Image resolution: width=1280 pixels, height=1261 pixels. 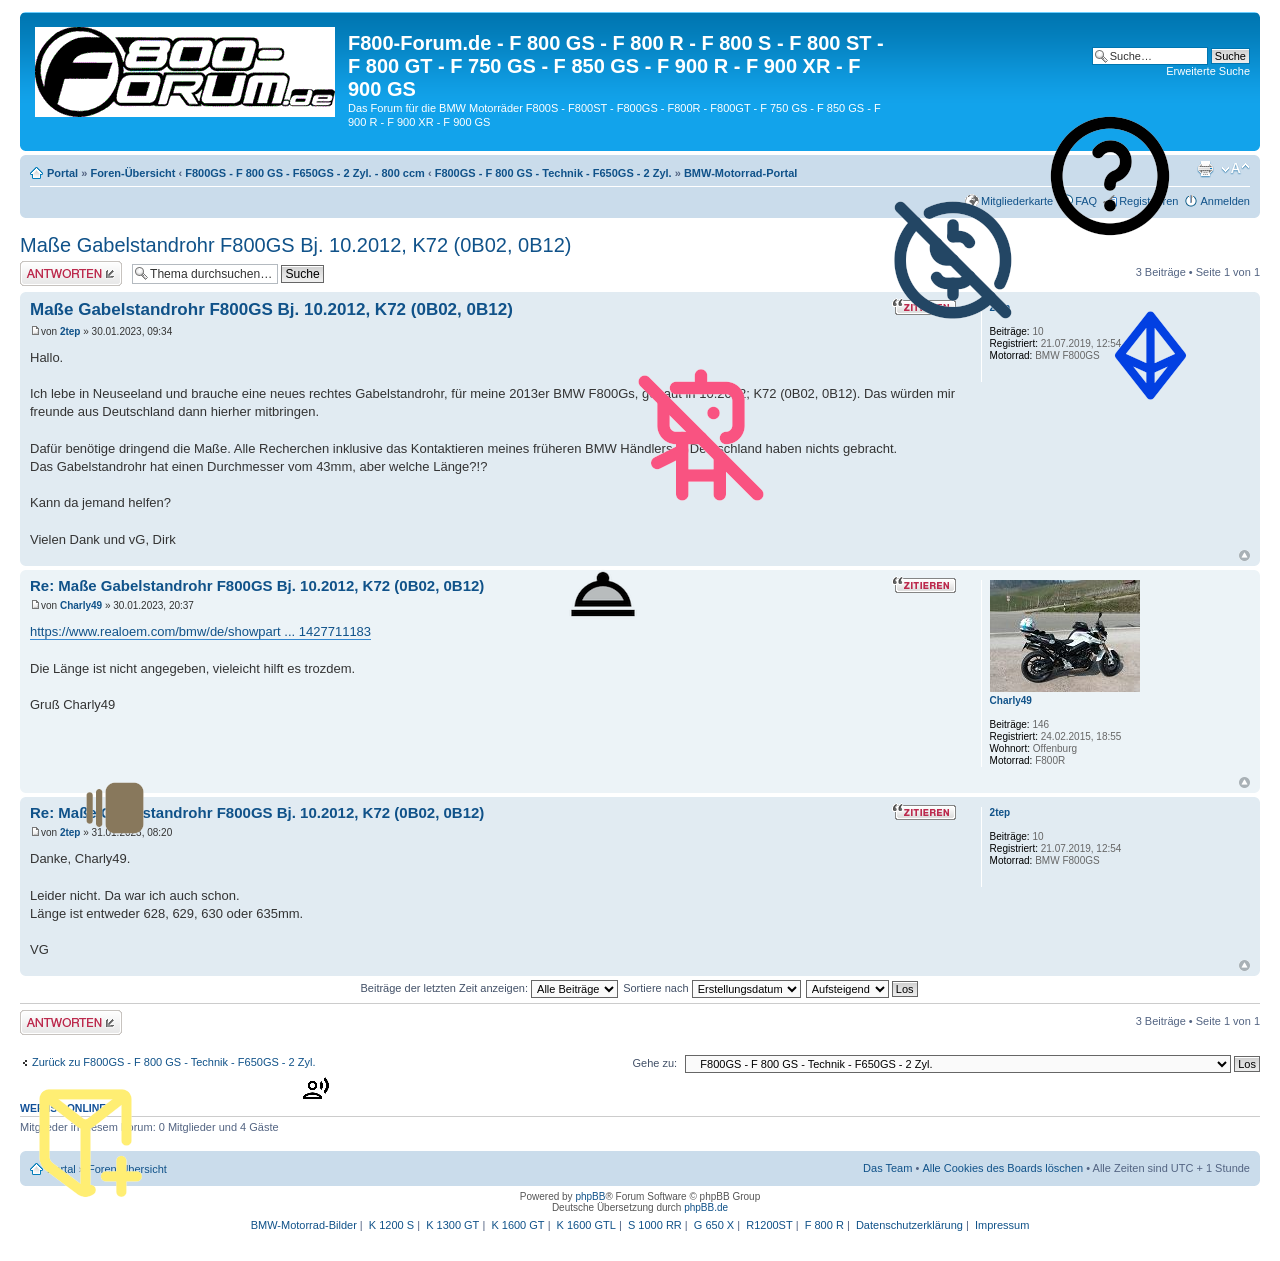 What do you see at coordinates (85, 1140) in the screenshot?
I see `add a new 3D object or prism shape` at bounding box center [85, 1140].